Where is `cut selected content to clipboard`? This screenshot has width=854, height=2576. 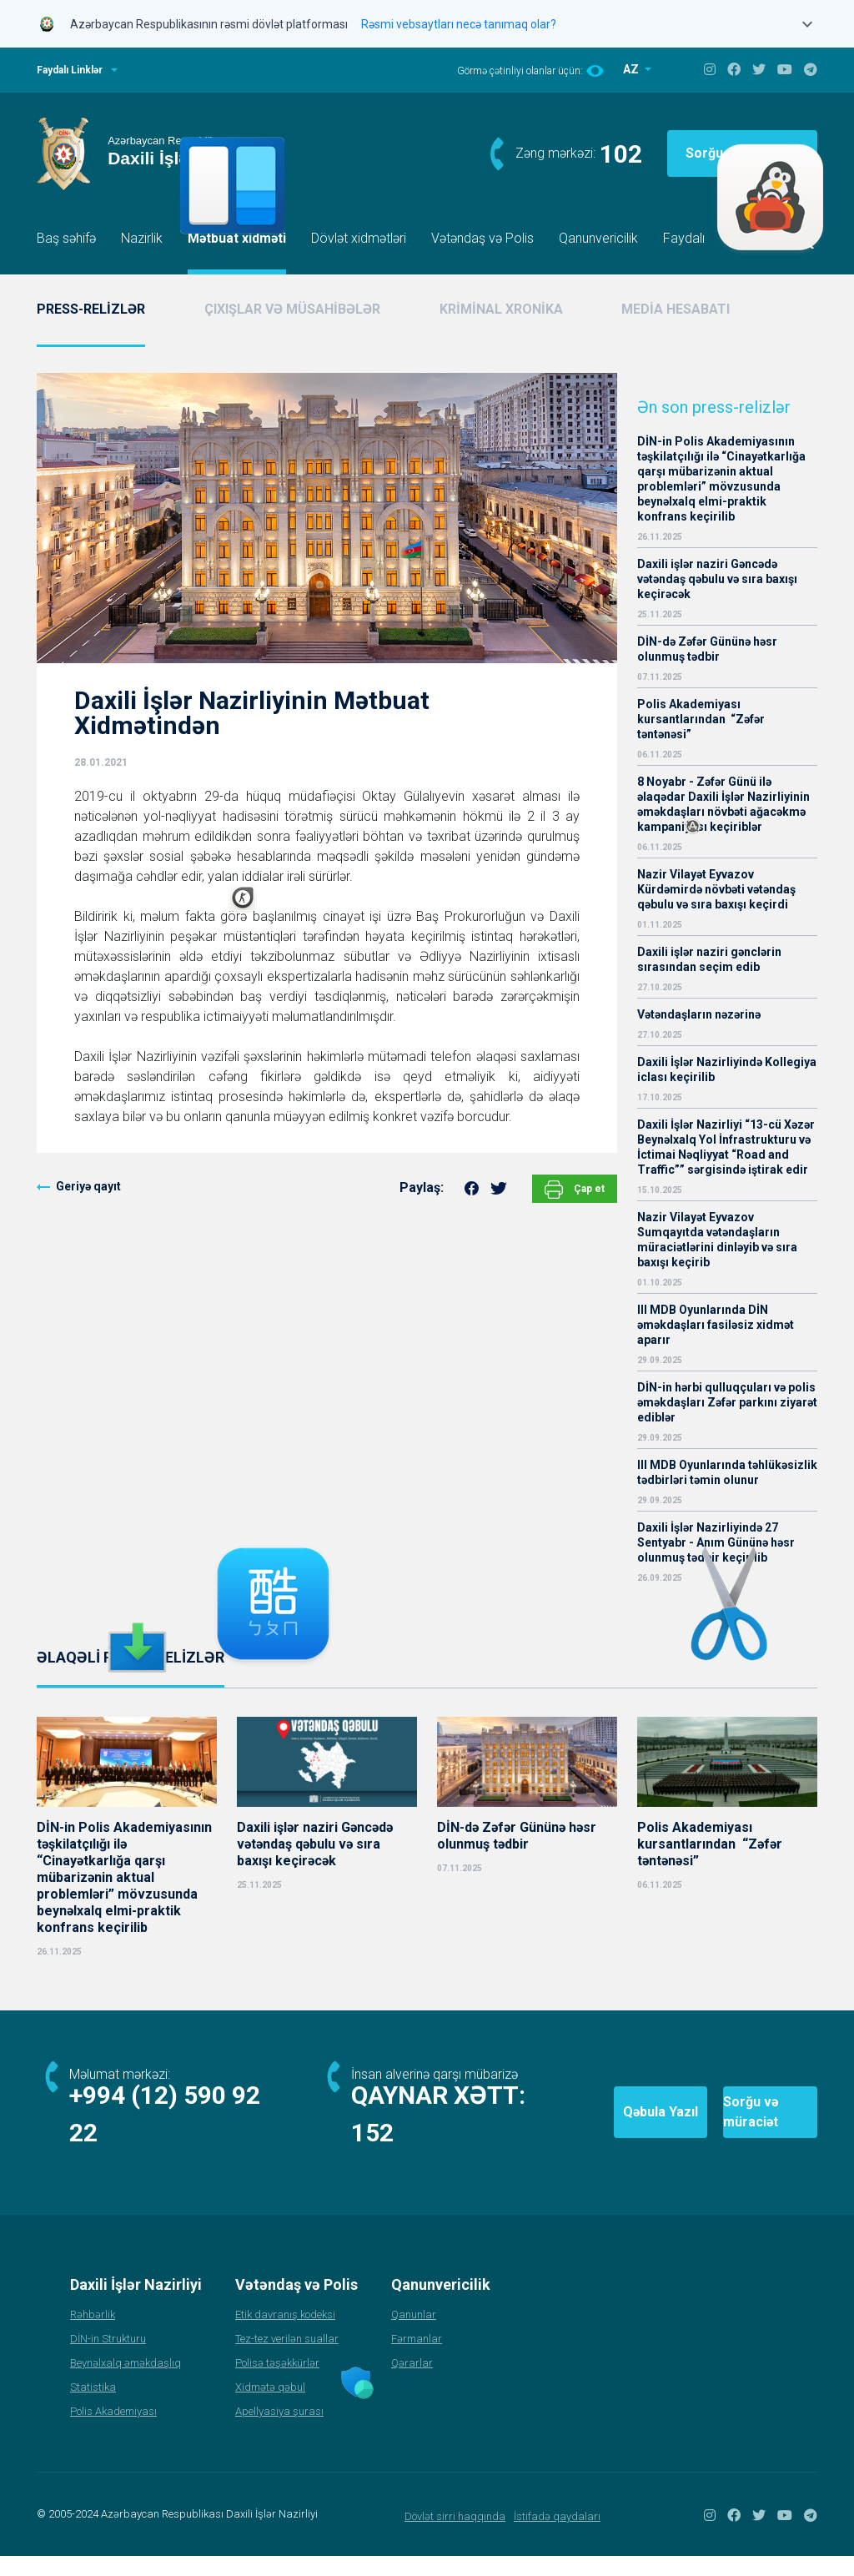 cut selected content to clipboard is located at coordinates (730, 1602).